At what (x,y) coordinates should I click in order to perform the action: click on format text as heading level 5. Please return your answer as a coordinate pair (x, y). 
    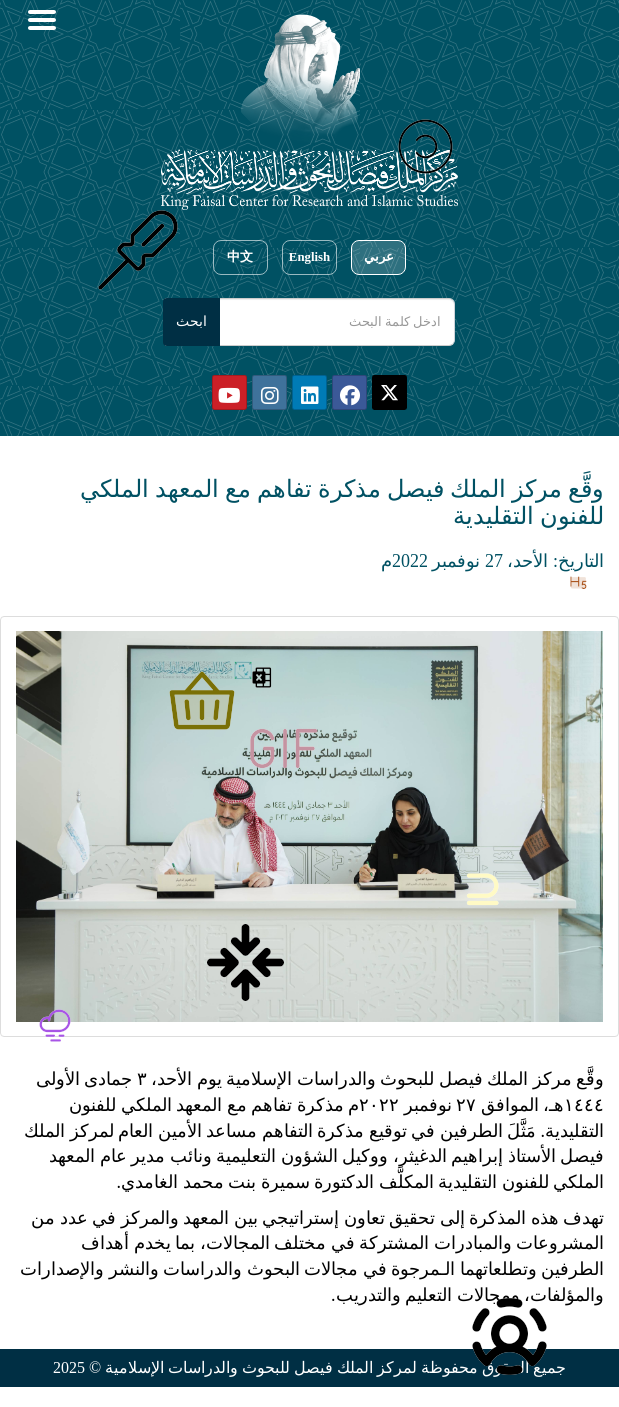
    Looking at the image, I should click on (577, 582).